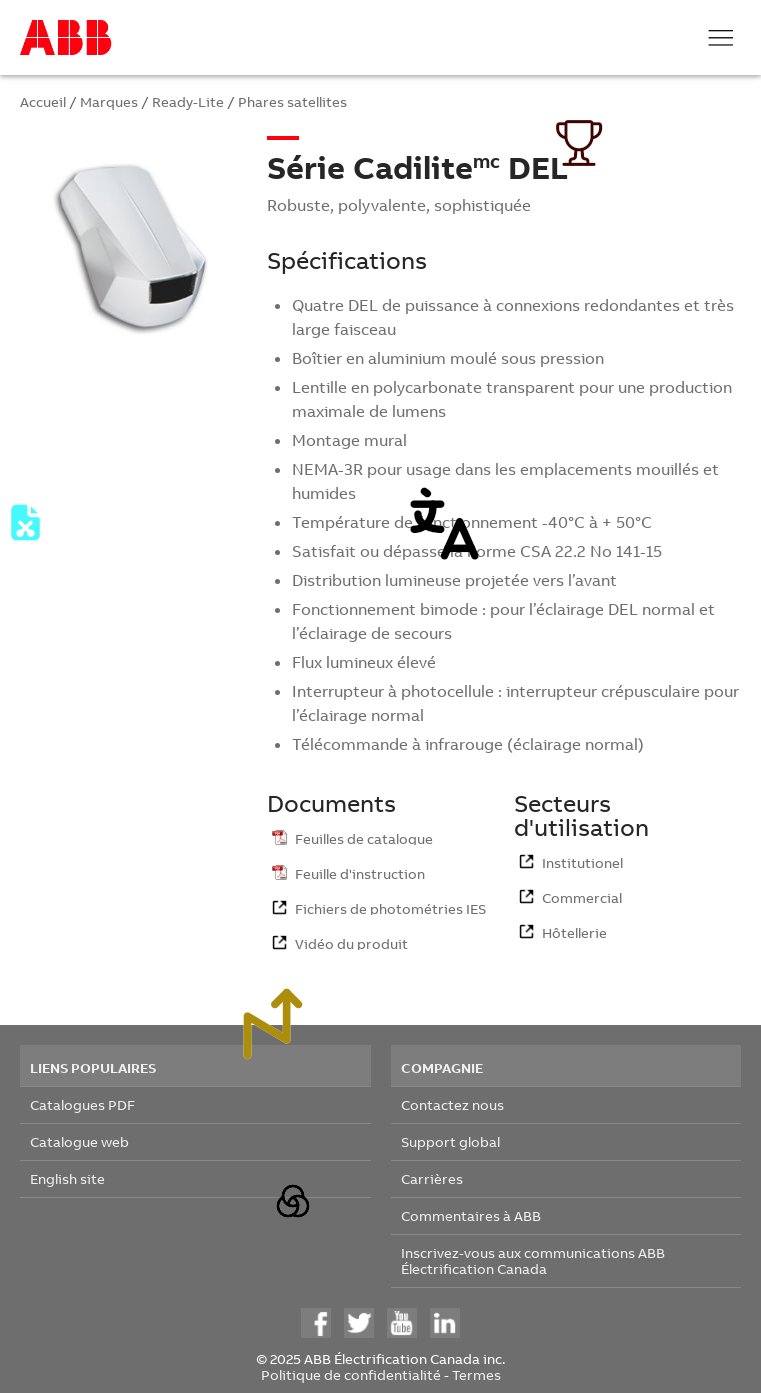 The height and width of the screenshot is (1393, 761). I want to click on cut or trim a document, so click(25, 522).